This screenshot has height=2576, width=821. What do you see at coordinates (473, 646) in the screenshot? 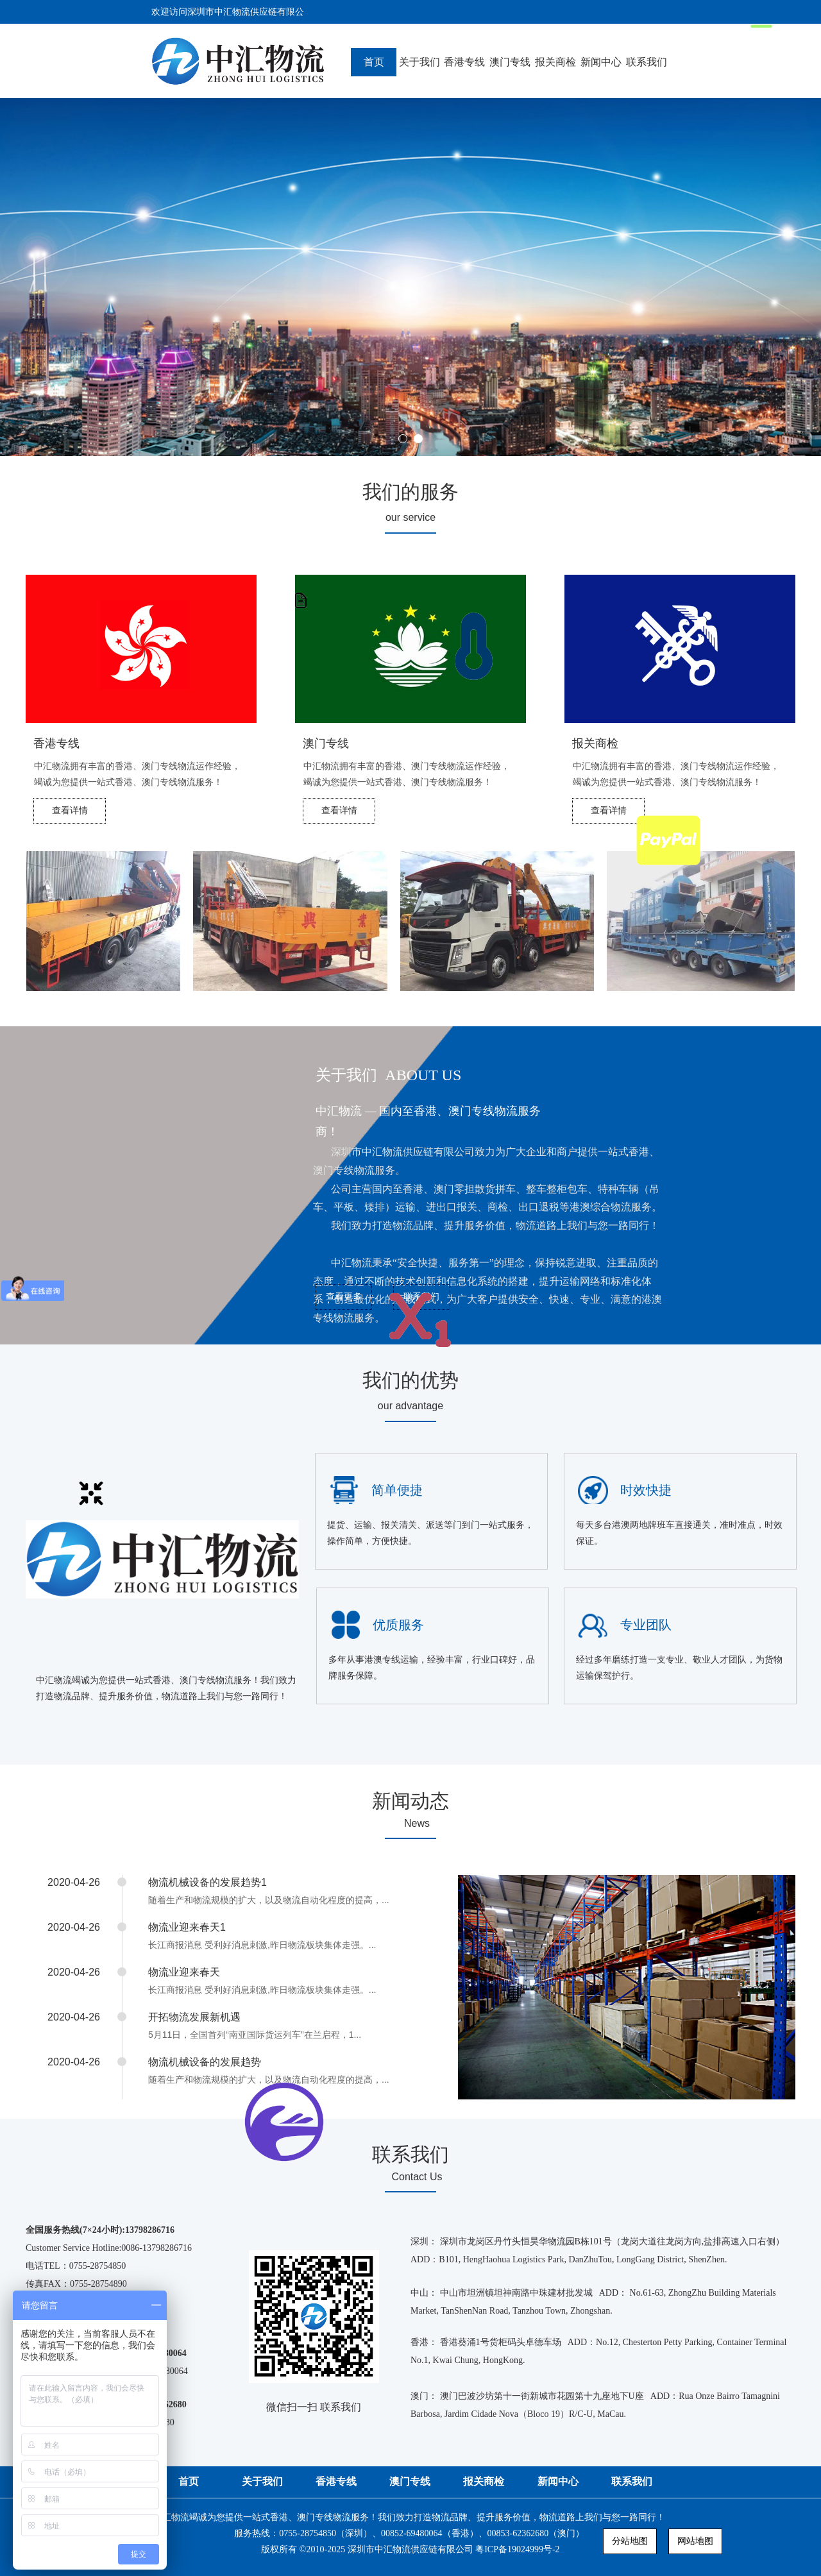
I see `indicates high temperature reading` at bounding box center [473, 646].